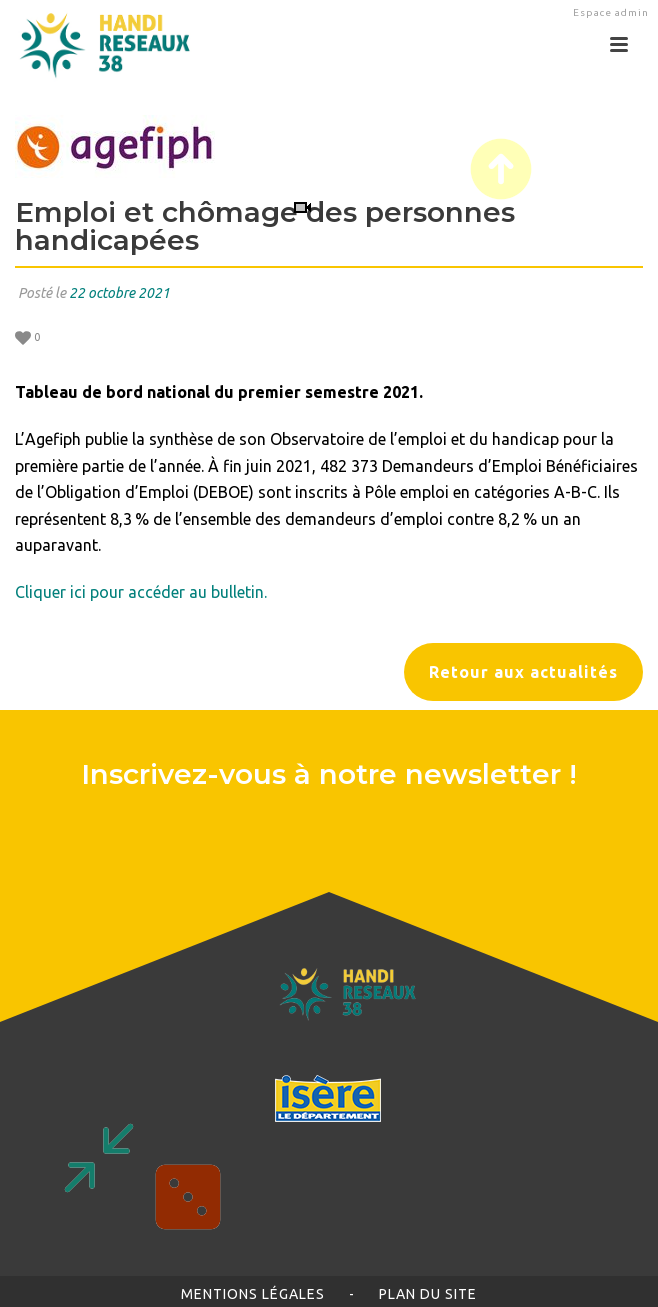 The height and width of the screenshot is (1307, 658). What do you see at coordinates (99, 1158) in the screenshot?
I see `minimize or collapse the current window` at bounding box center [99, 1158].